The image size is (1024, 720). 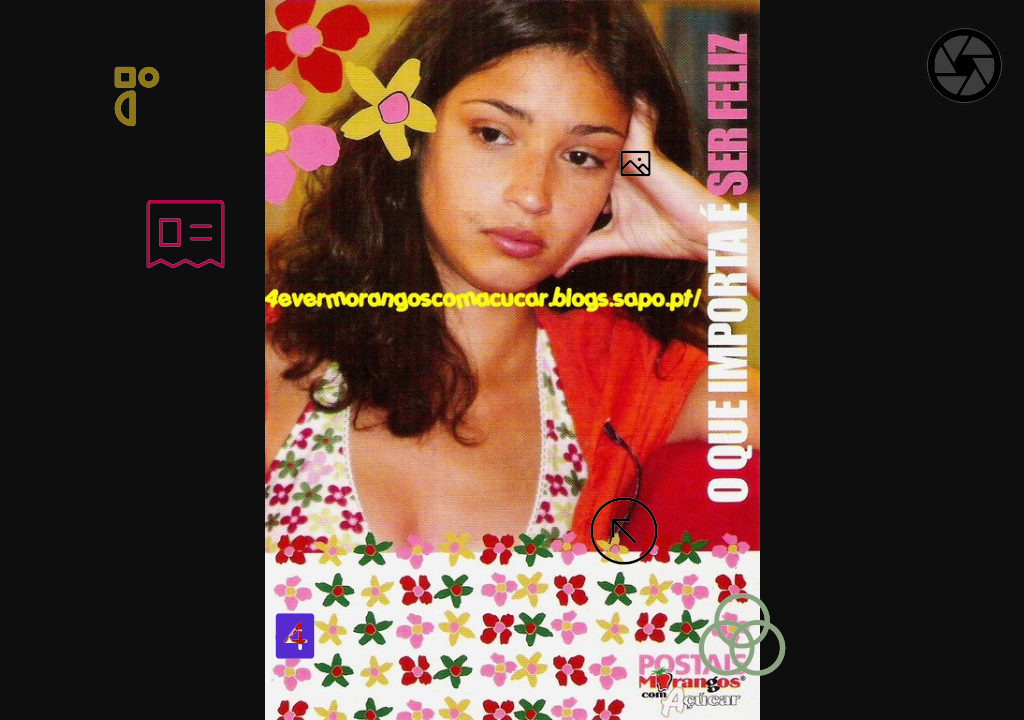 I want to click on view news articles or press clippings, so click(x=185, y=232).